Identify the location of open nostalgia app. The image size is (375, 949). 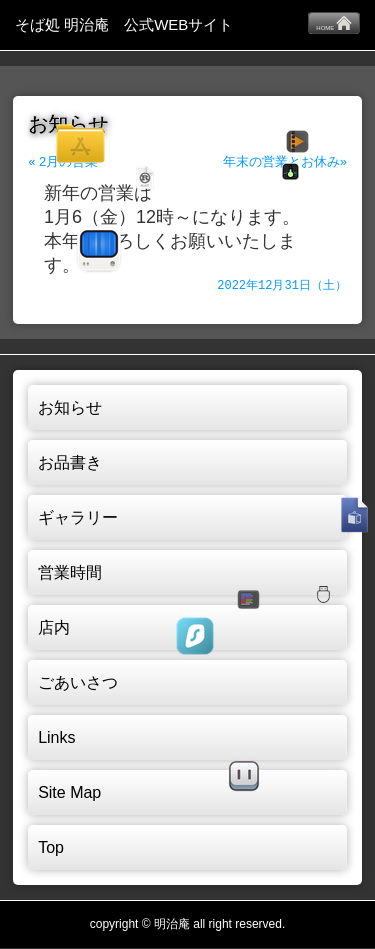
(99, 249).